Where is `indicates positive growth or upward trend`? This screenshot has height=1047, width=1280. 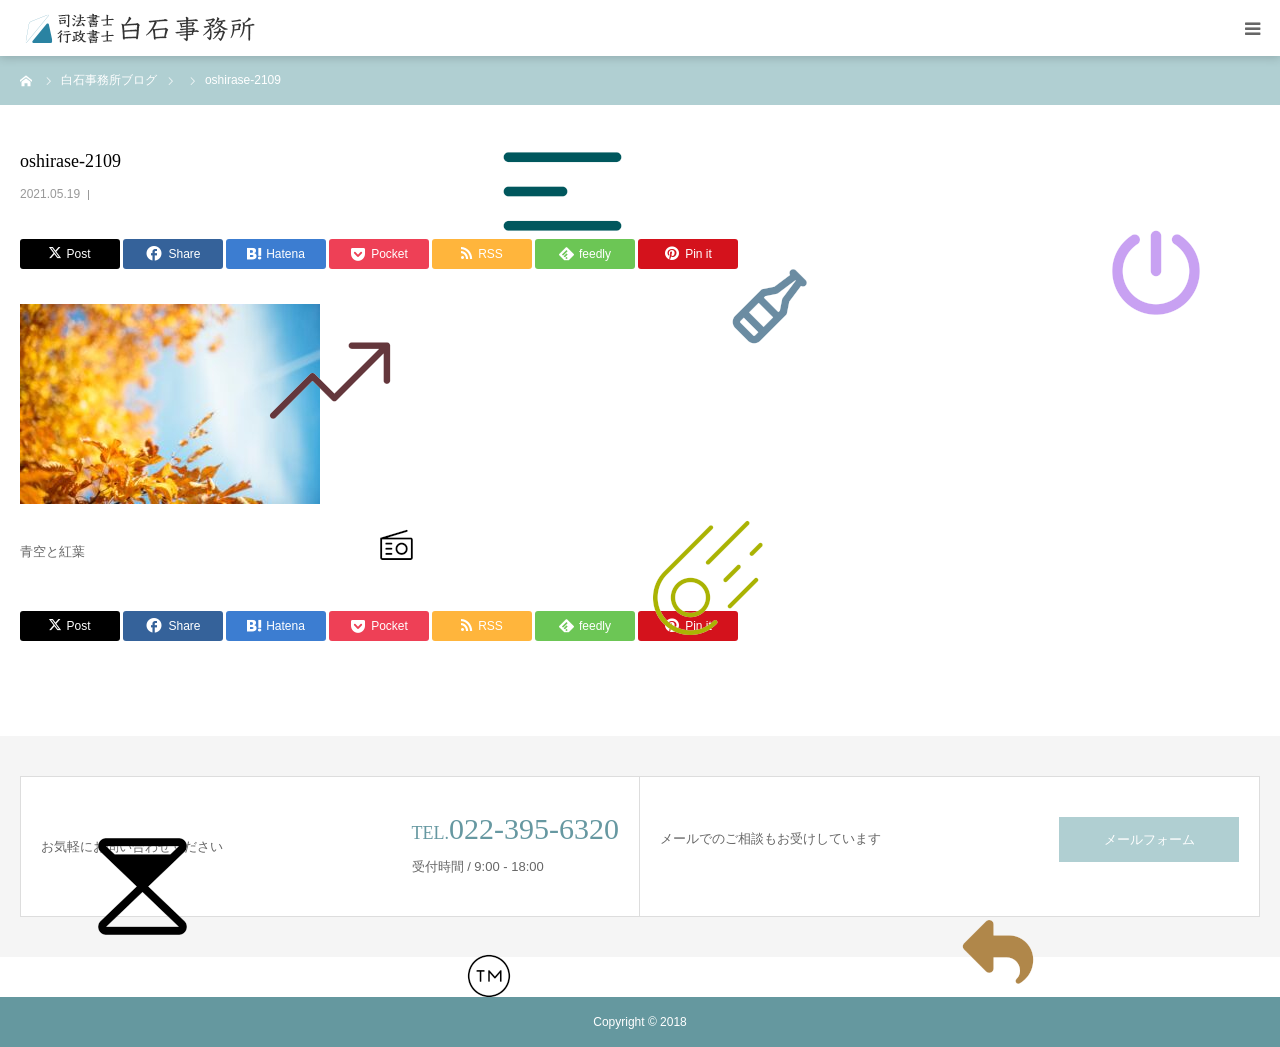
indicates positive growth or upward trend is located at coordinates (330, 385).